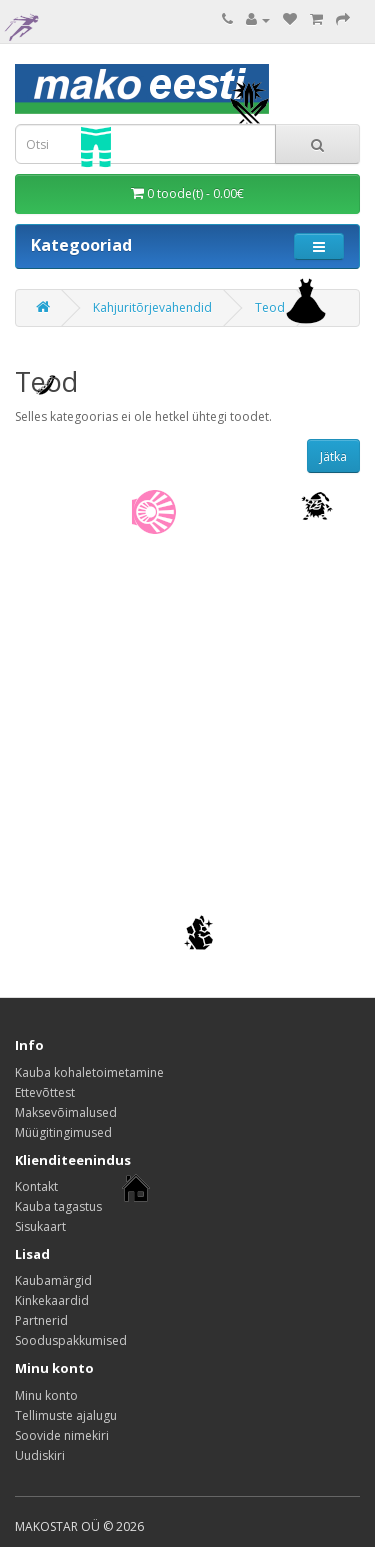 The width and height of the screenshot is (375, 1547). What do you see at coordinates (249, 102) in the screenshot?
I see `activate team unity or group attack ability` at bounding box center [249, 102].